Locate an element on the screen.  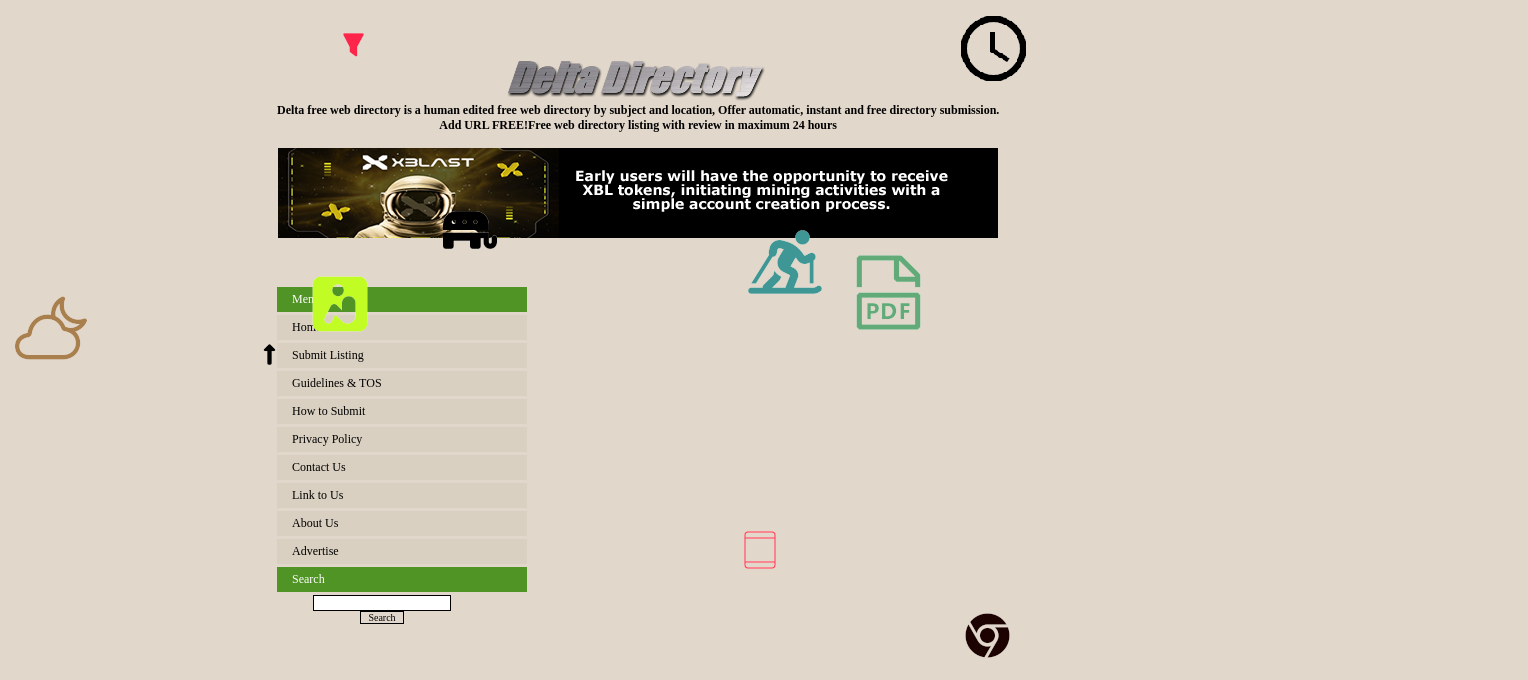
view time or clock settings is located at coordinates (993, 48).